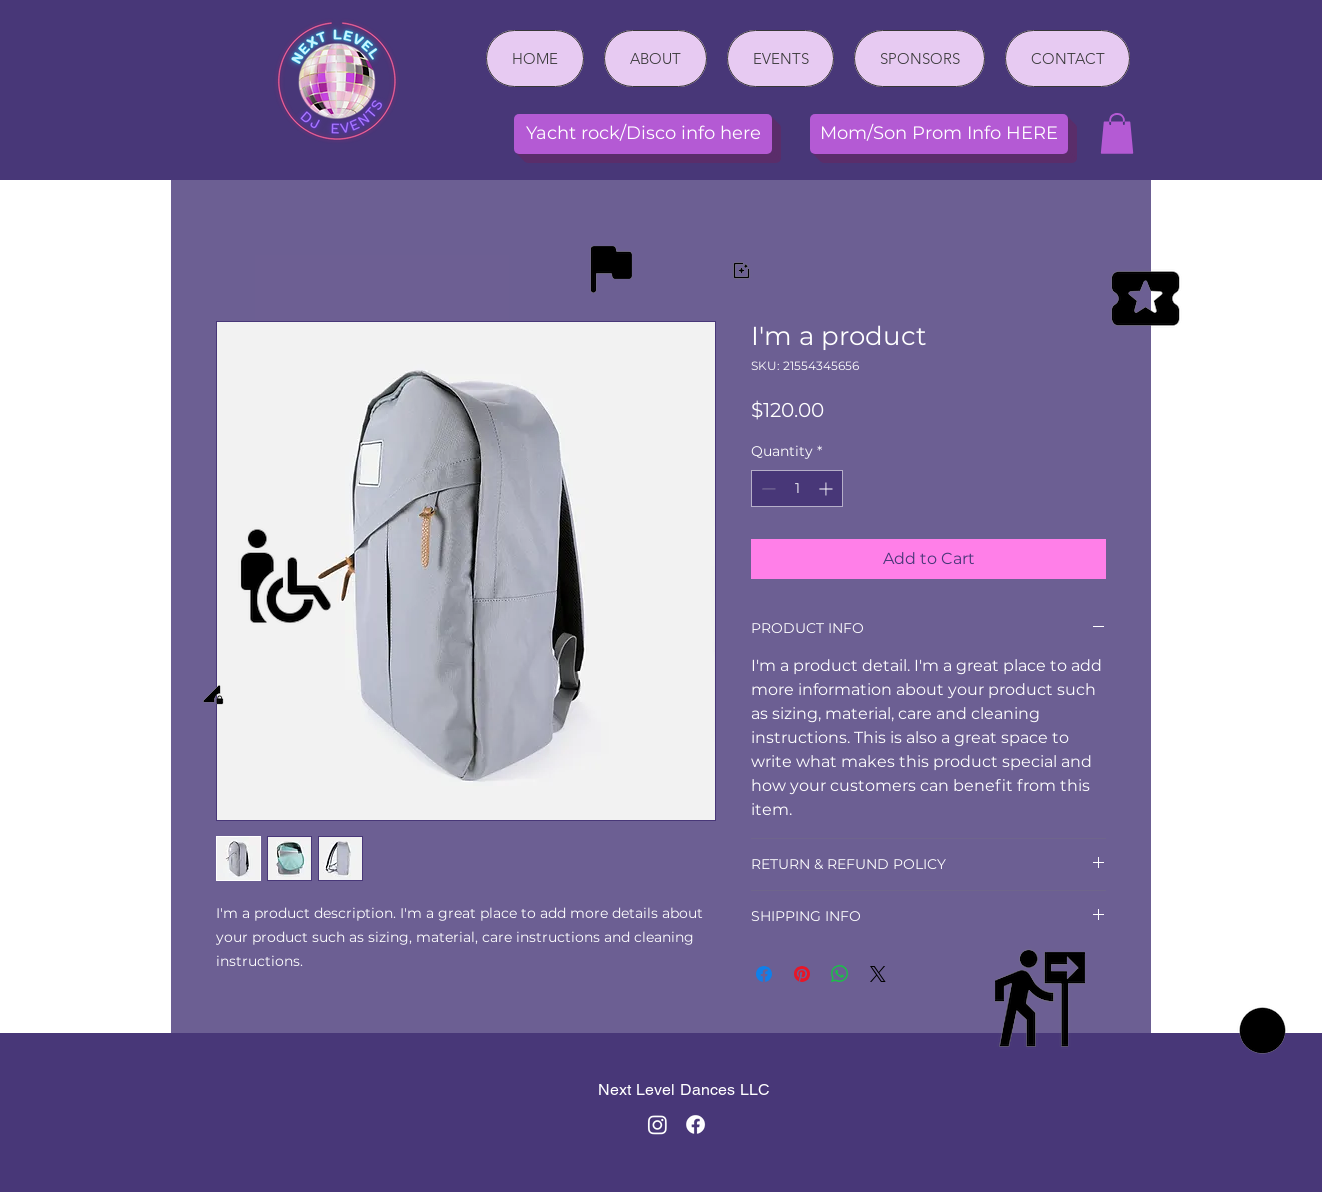 The height and width of the screenshot is (1192, 1322). I want to click on apply a filter or effect to a photo, so click(741, 270).